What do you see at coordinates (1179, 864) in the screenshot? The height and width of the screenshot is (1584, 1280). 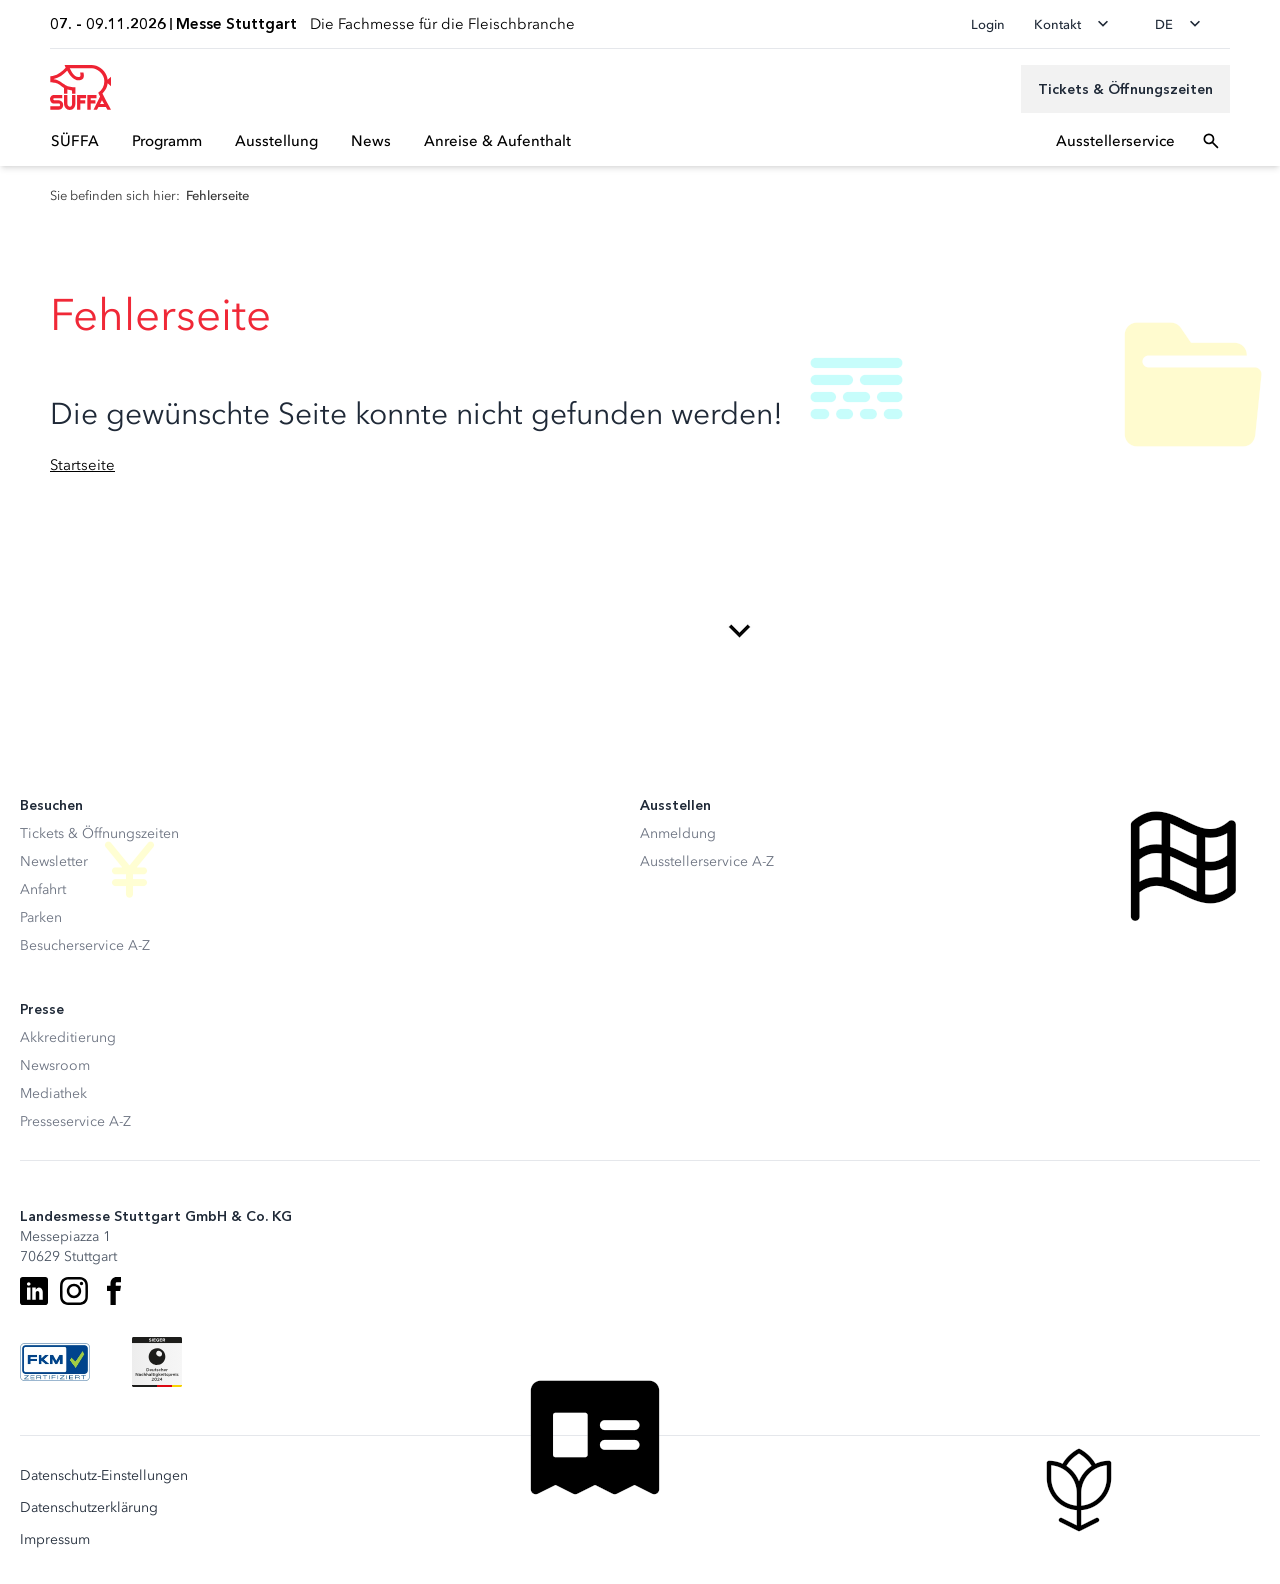 I see `indicates a finish line or goal completion` at bounding box center [1179, 864].